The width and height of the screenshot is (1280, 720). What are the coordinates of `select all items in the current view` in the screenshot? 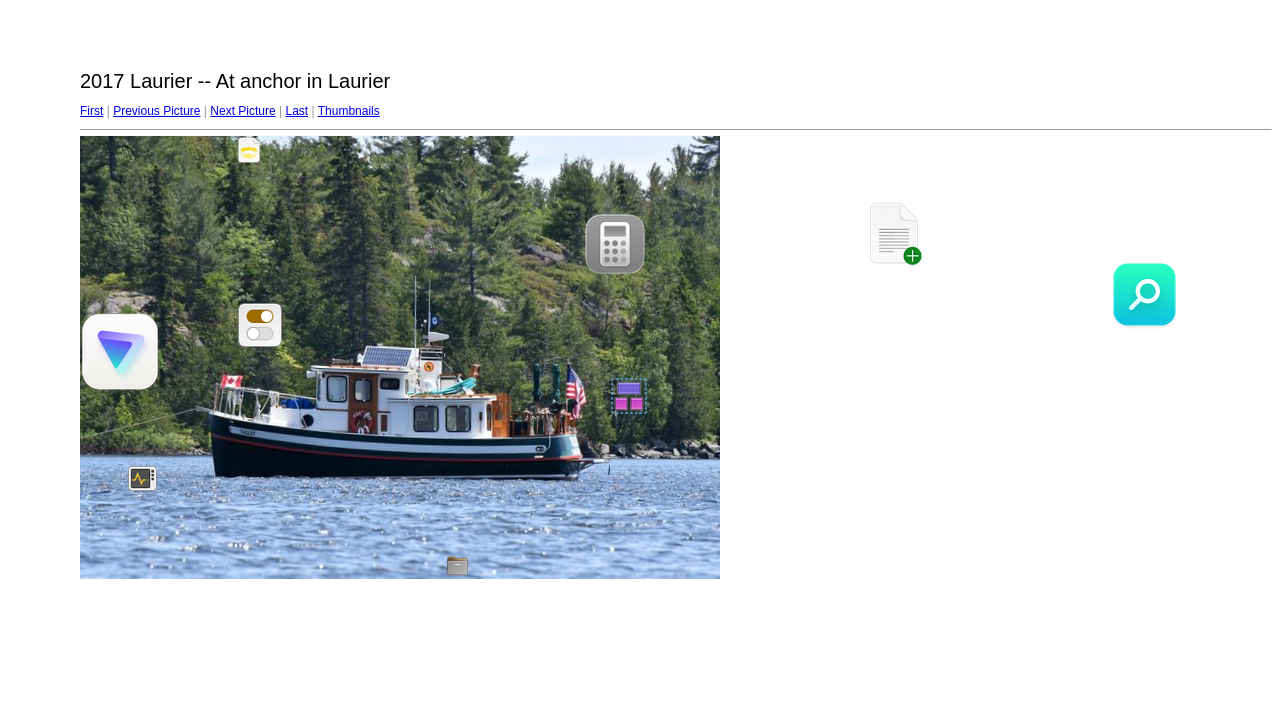 It's located at (629, 396).